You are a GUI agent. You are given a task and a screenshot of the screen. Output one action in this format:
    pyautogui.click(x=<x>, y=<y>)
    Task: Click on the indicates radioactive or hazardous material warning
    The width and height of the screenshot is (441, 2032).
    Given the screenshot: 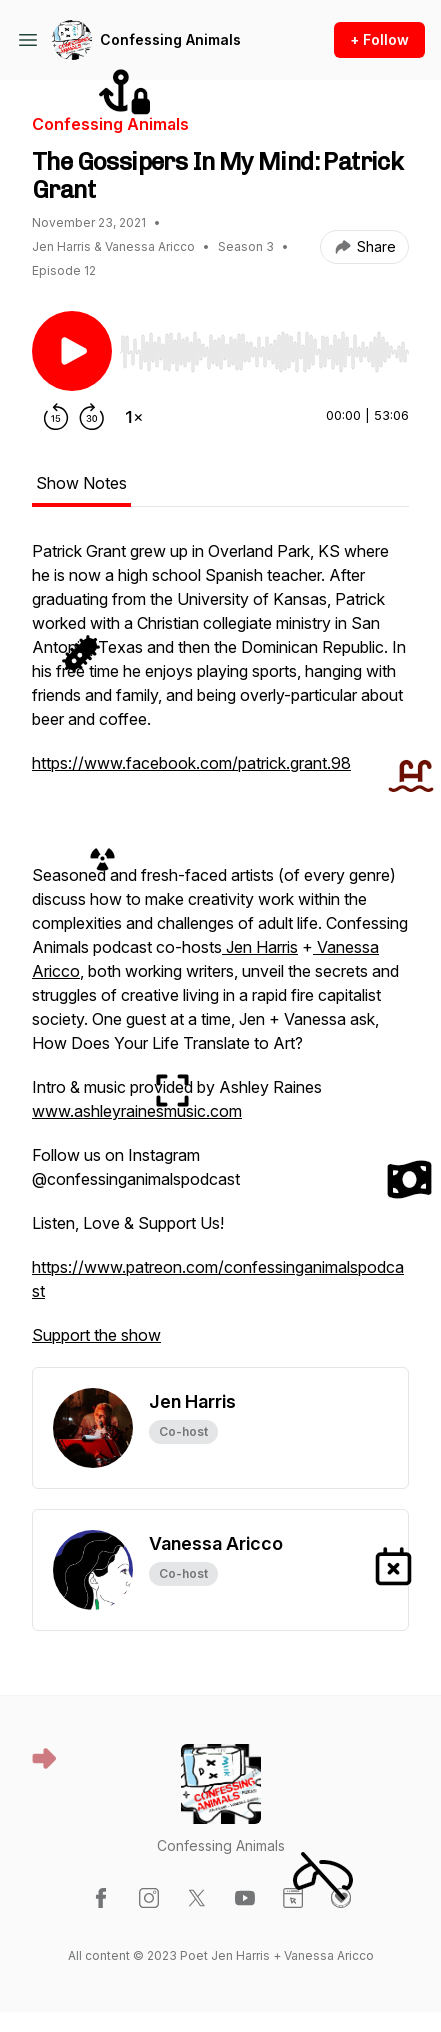 What is the action you would take?
    pyautogui.click(x=102, y=858)
    